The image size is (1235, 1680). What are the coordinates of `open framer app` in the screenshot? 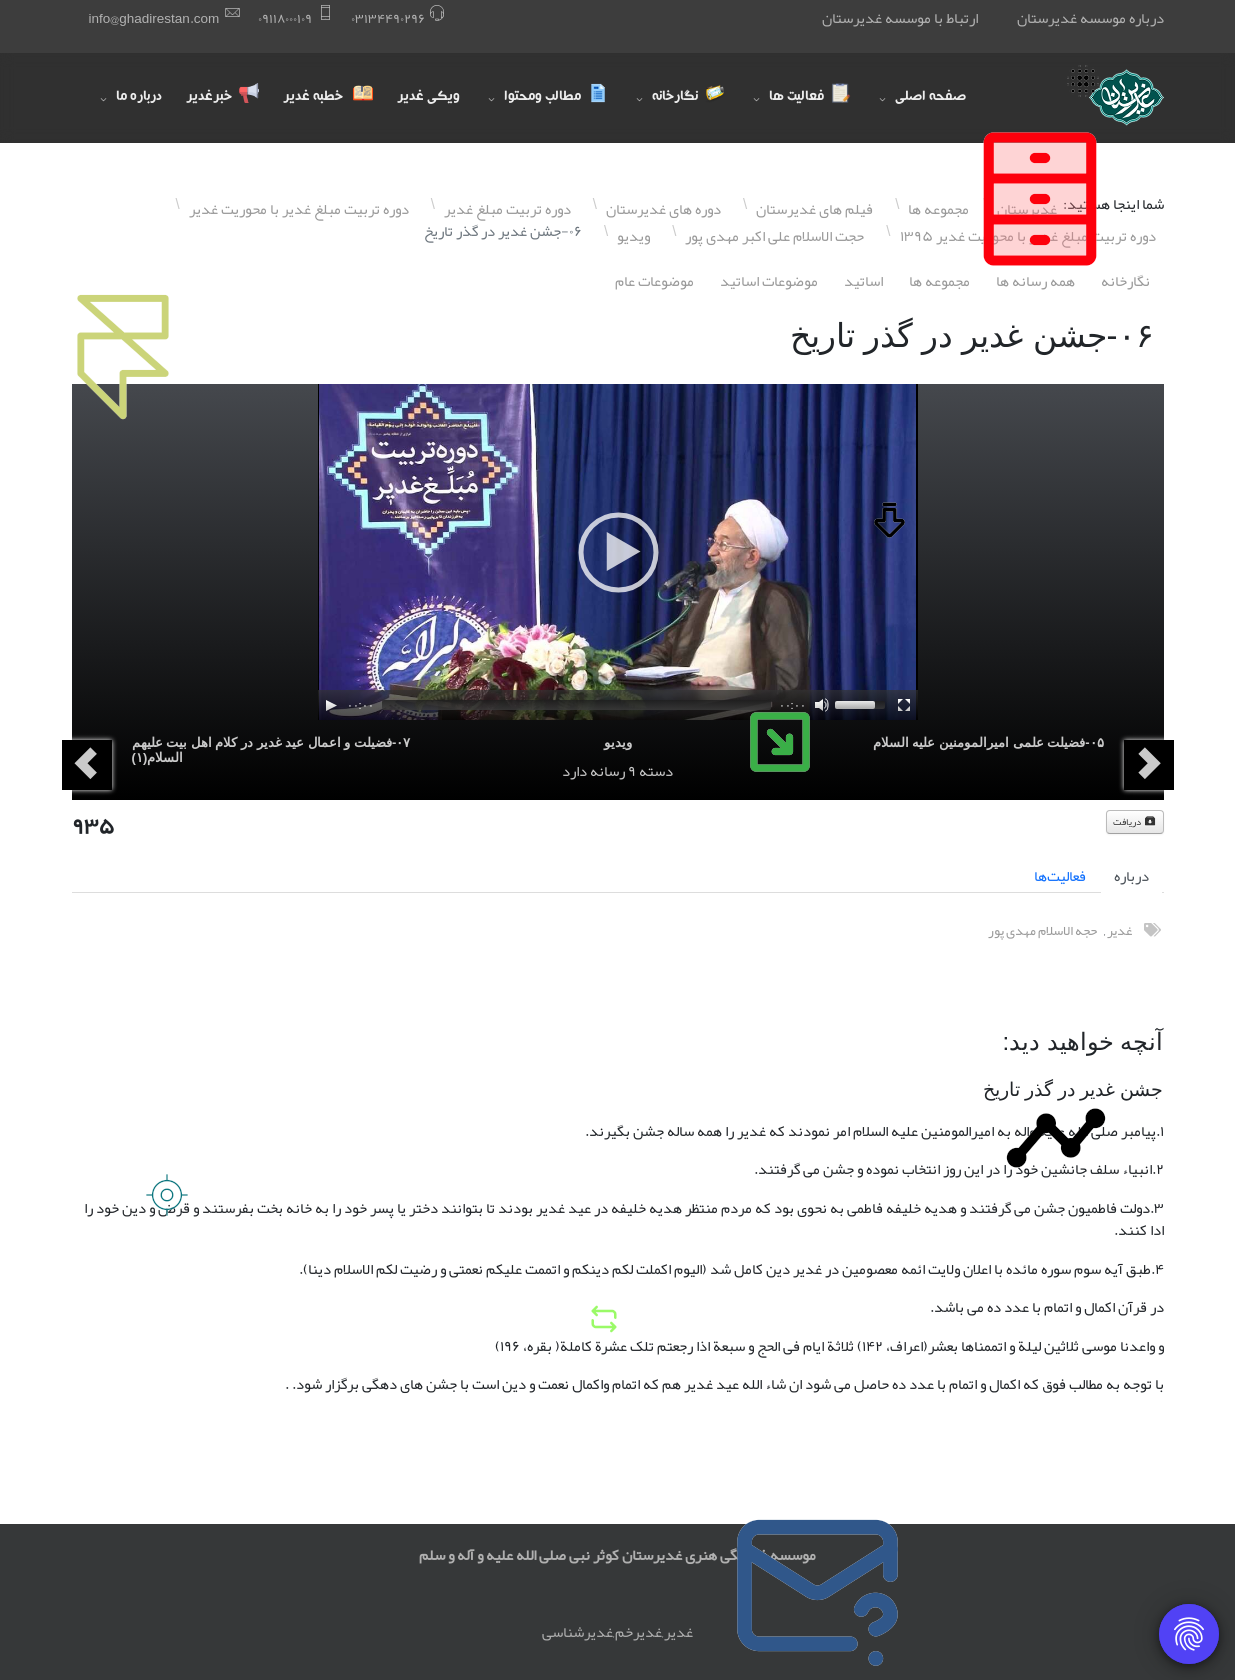 It's located at (123, 350).